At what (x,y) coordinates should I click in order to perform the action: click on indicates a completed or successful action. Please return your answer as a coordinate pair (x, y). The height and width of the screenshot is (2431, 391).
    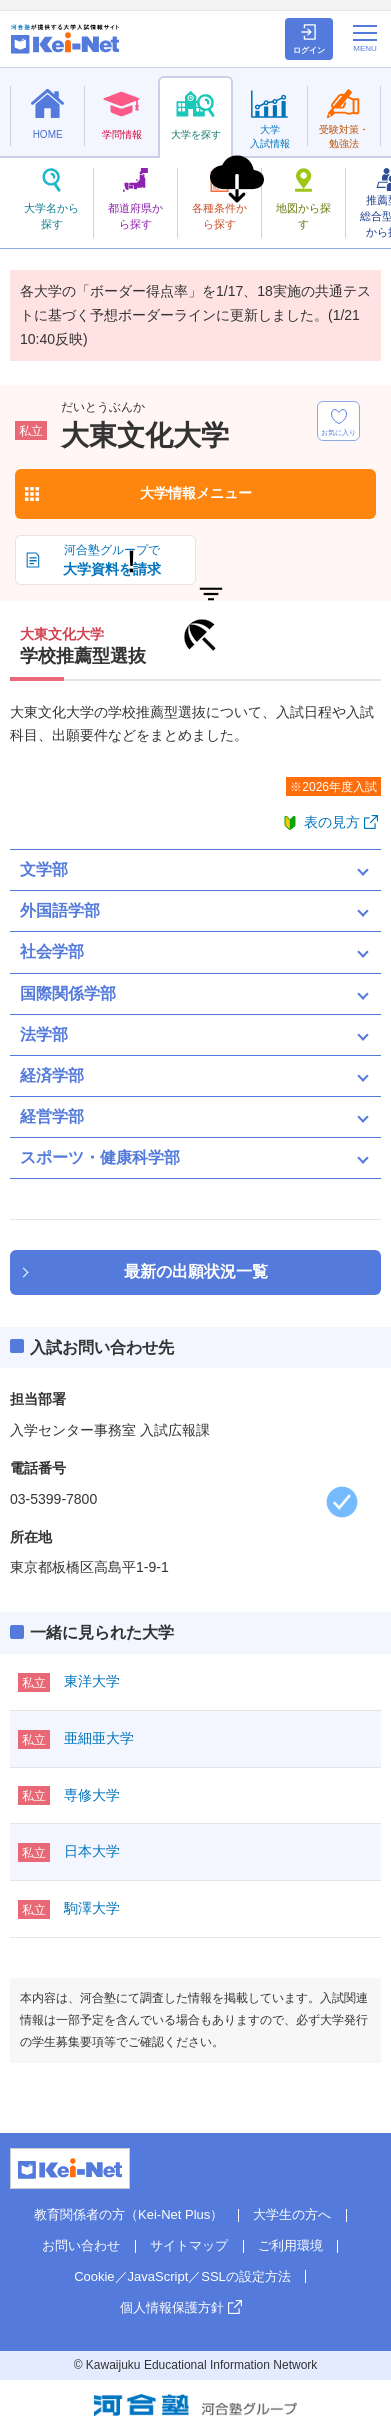
    Looking at the image, I should click on (342, 1502).